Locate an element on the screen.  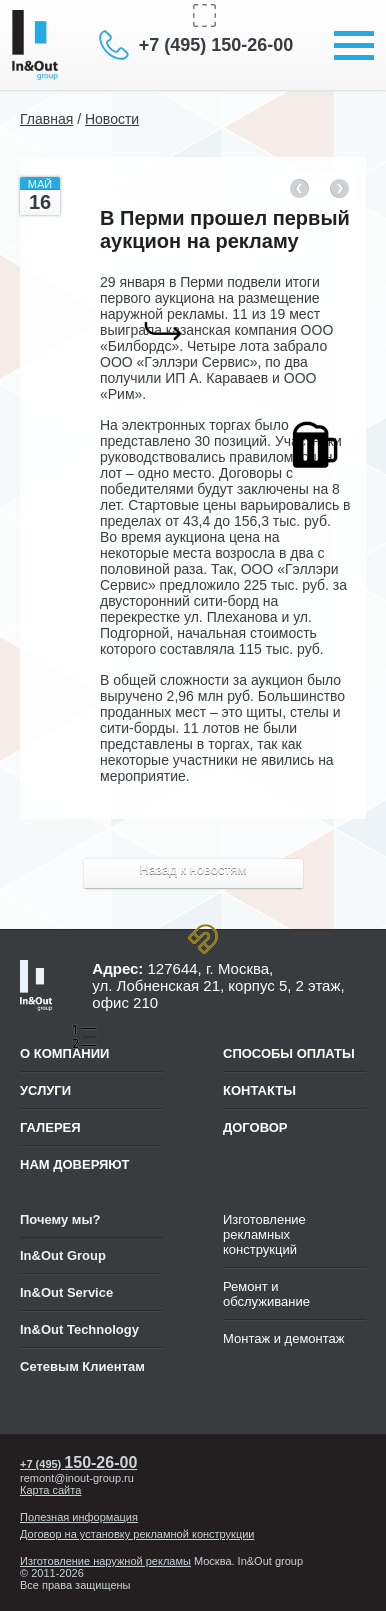
access bar or brewery locations is located at coordinates (312, 446).